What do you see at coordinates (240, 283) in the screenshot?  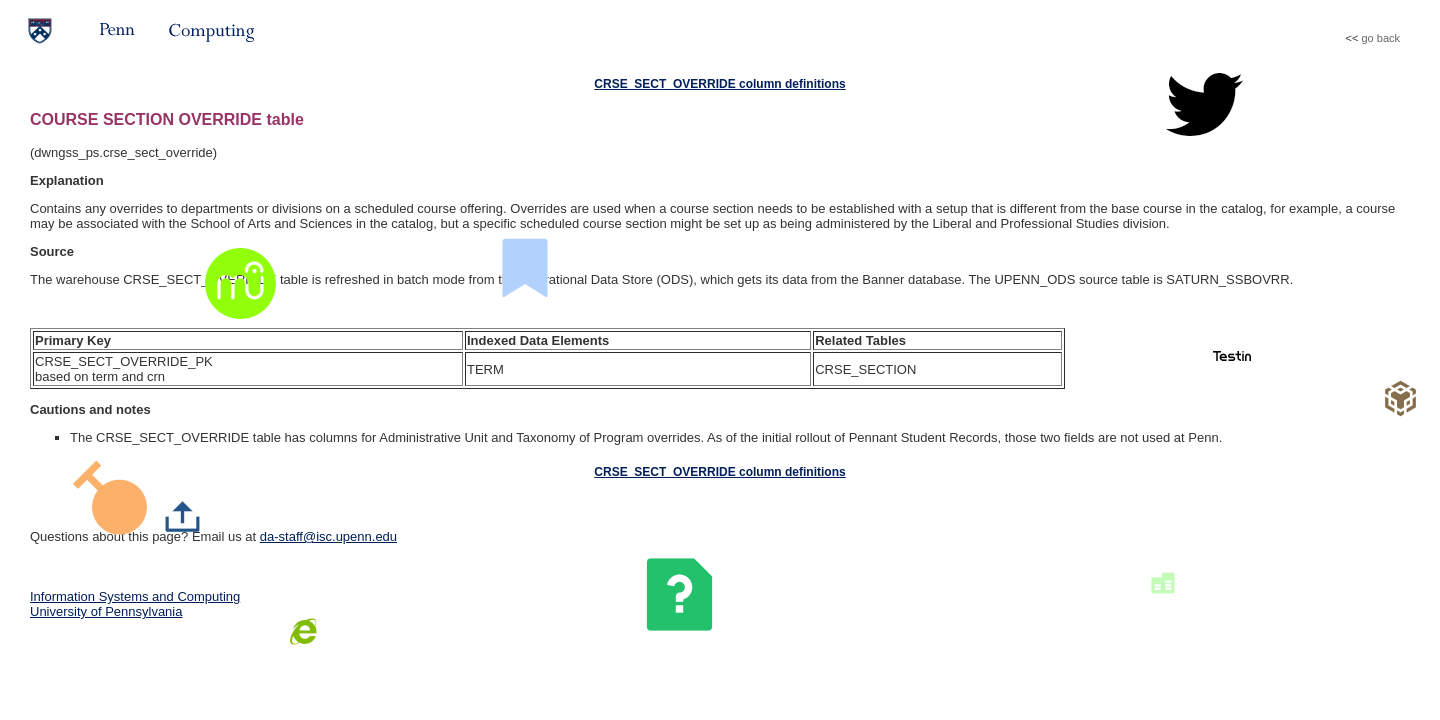 I see `open MuseScore music notation app` at bounding box center [240, 283].